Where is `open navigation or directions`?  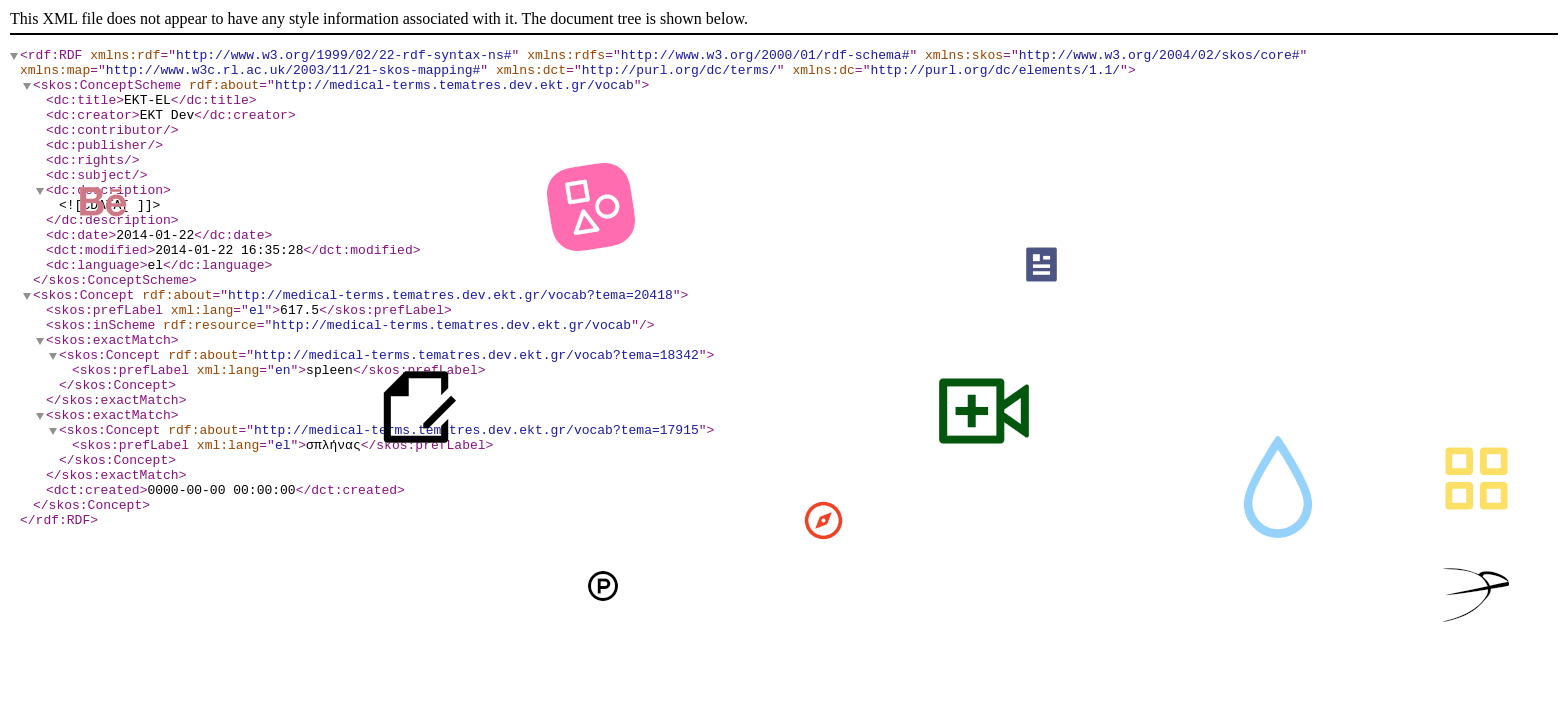 open navigation or directions is located at coordinates (823, 520).